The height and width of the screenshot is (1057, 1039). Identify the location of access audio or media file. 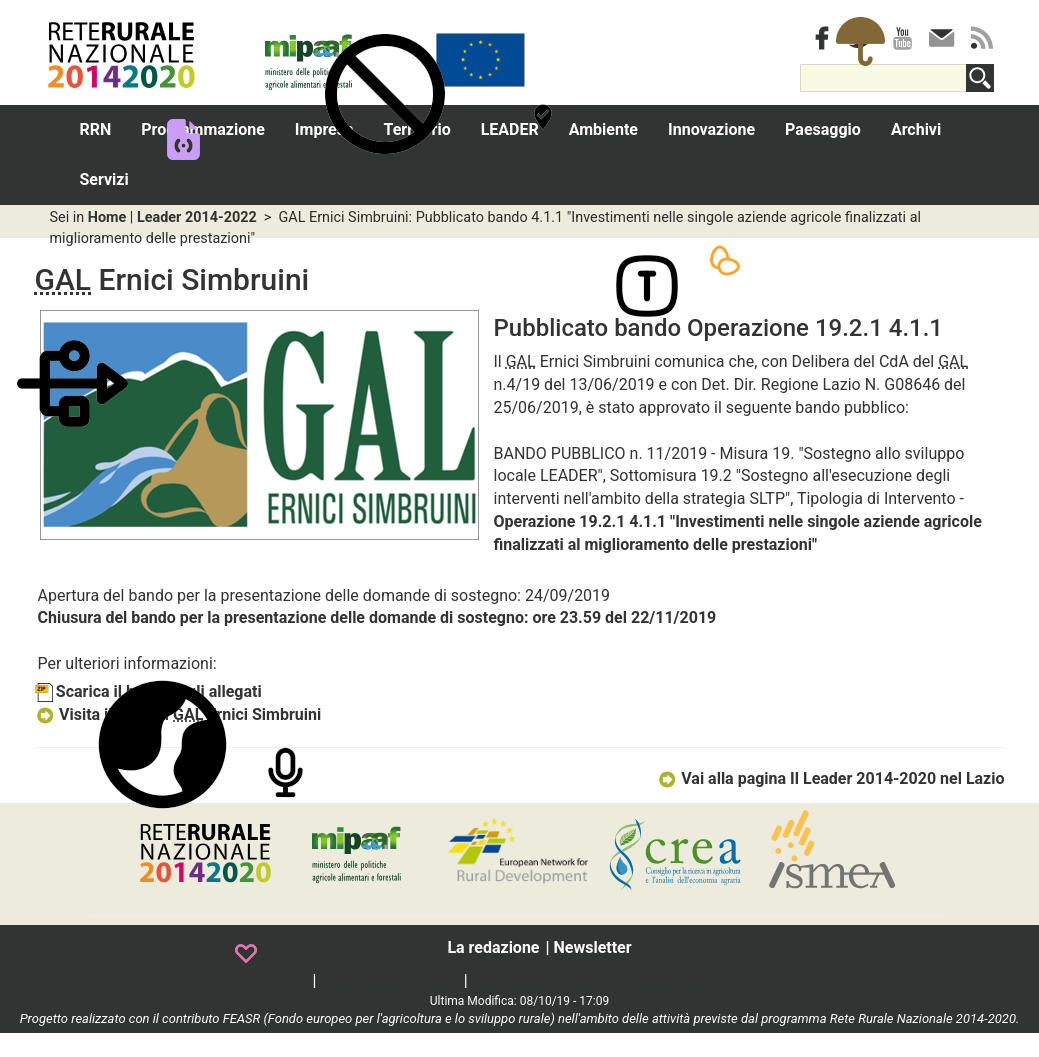
(183, 139).